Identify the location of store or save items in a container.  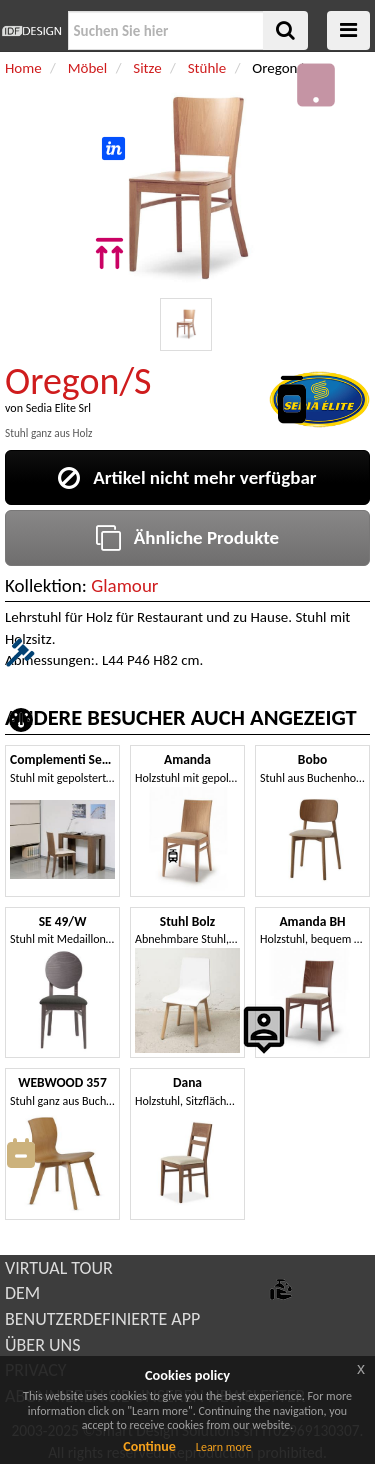
(292, 401).